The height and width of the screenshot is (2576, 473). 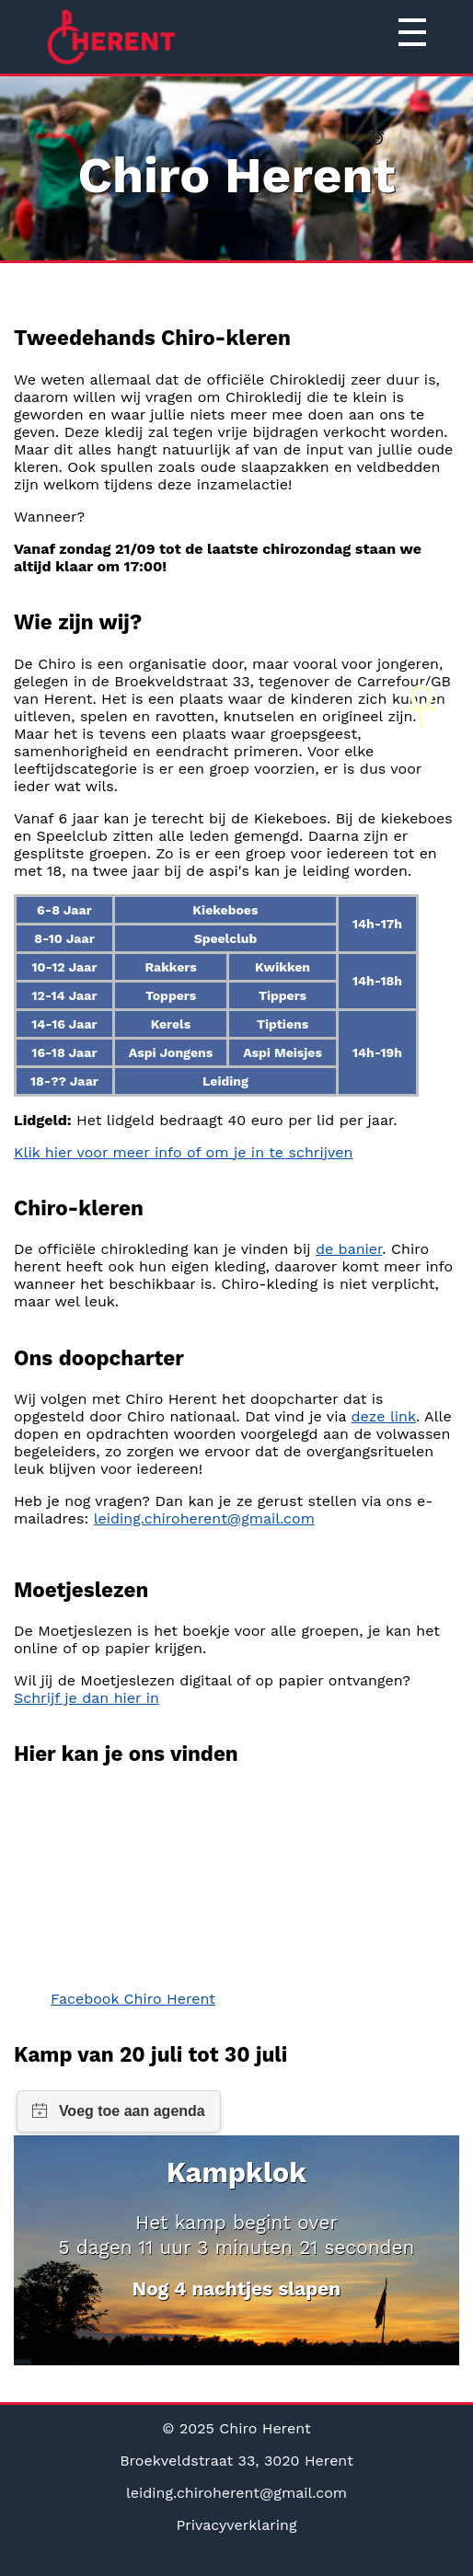 What do you see at coordinates (421, 707) in the screenshot?
I see `symbol representing life or immortality` at bounding box center [421, 707].